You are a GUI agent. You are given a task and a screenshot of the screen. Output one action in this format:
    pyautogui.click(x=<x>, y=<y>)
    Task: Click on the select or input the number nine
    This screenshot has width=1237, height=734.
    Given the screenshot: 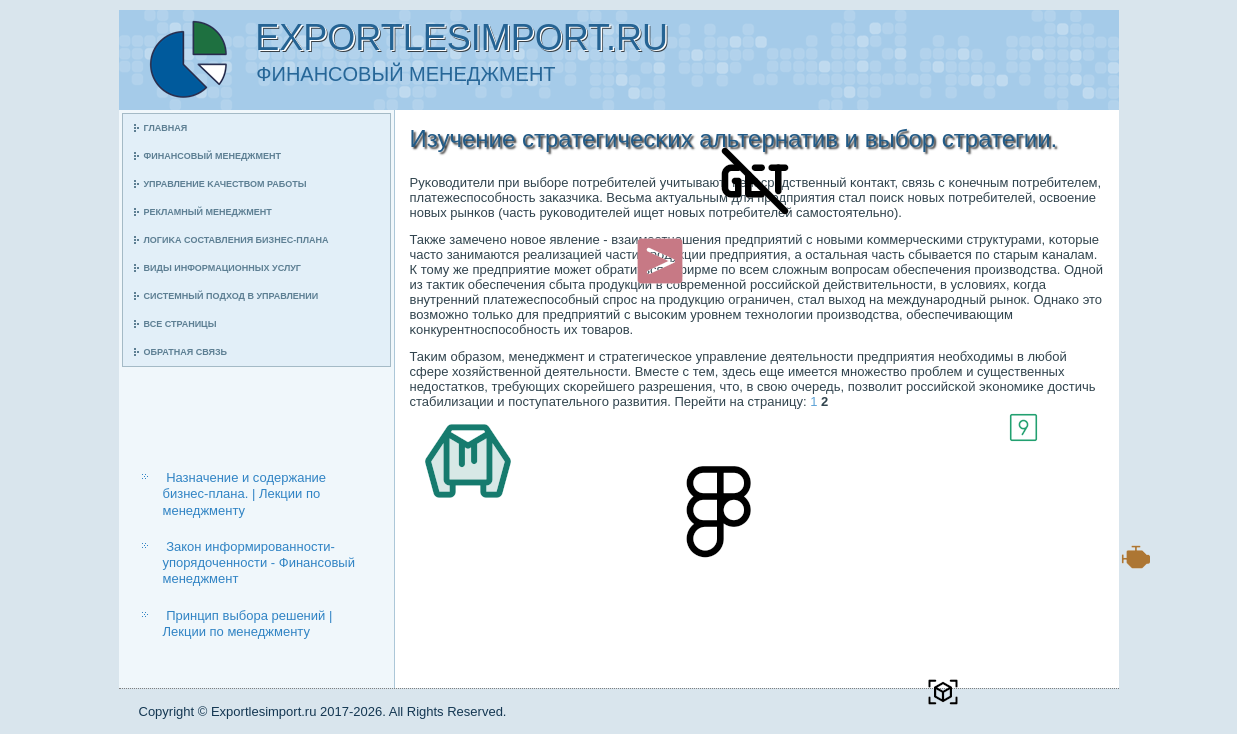 What is the action you would take?
    pyautogui.click(x=1023, y=427)
    